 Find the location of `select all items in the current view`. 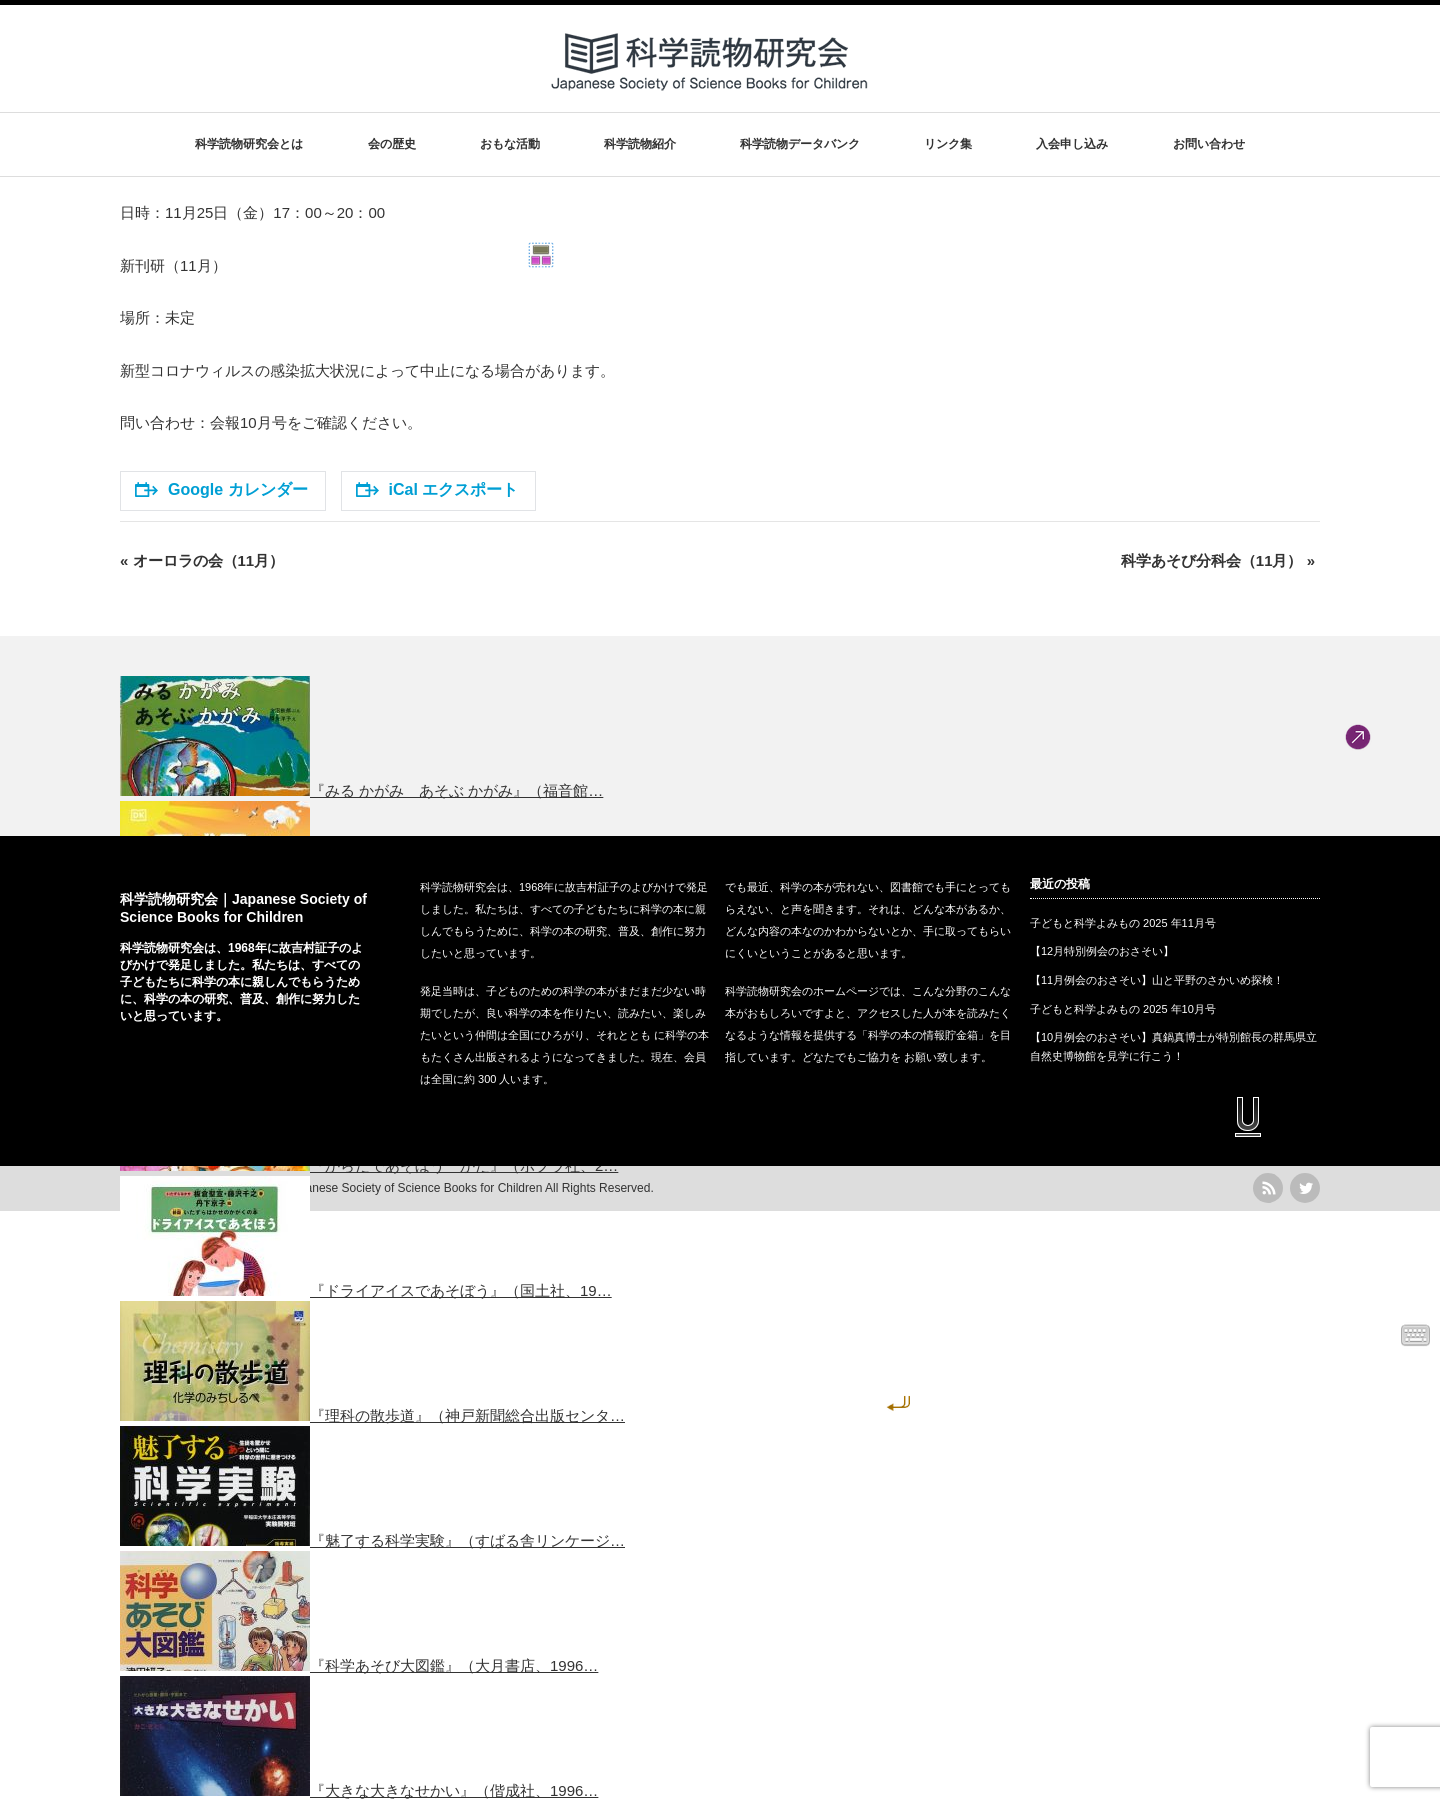

select all items in the current view is located at coordinates (541, 255).